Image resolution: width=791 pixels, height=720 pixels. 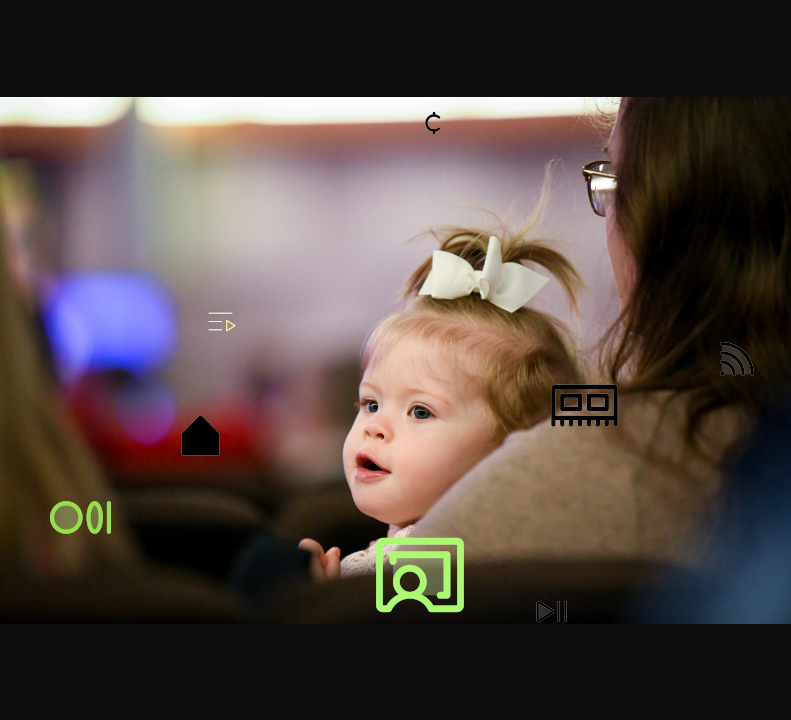 I want to click on visit medium profile or blog, so click(x=80, y=517).